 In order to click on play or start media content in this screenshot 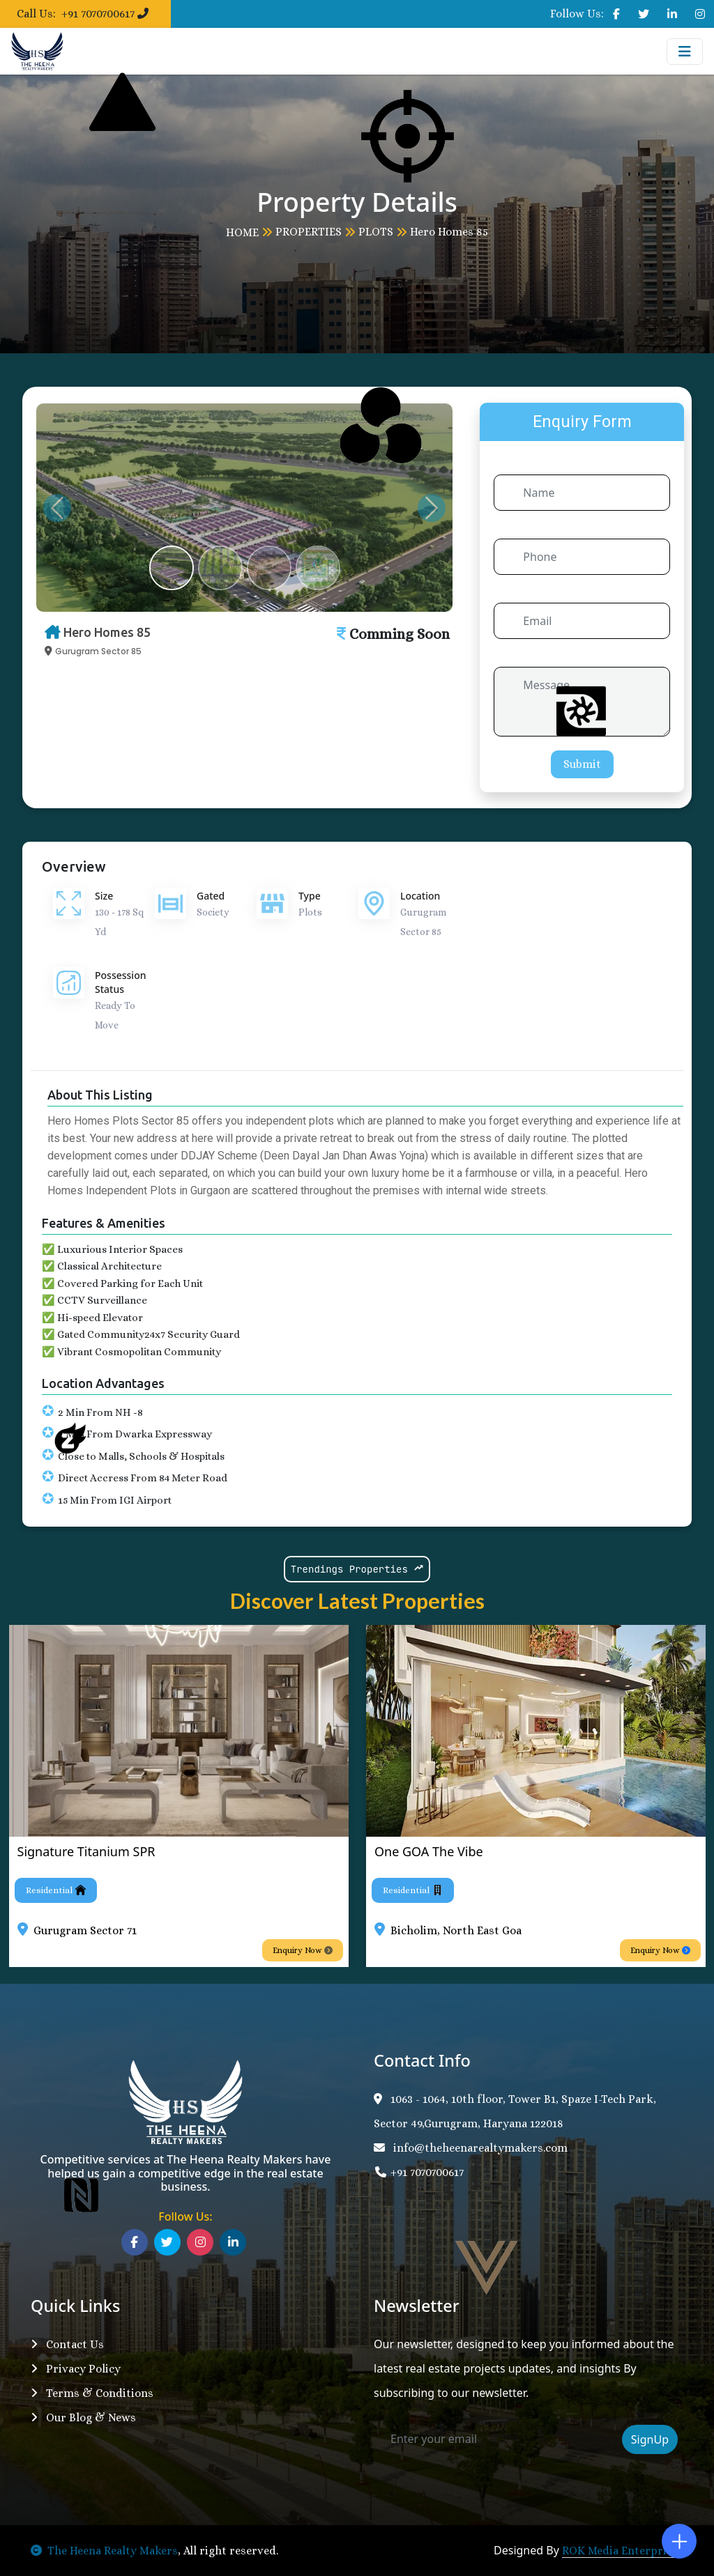, I will do `click(122, 102)`.